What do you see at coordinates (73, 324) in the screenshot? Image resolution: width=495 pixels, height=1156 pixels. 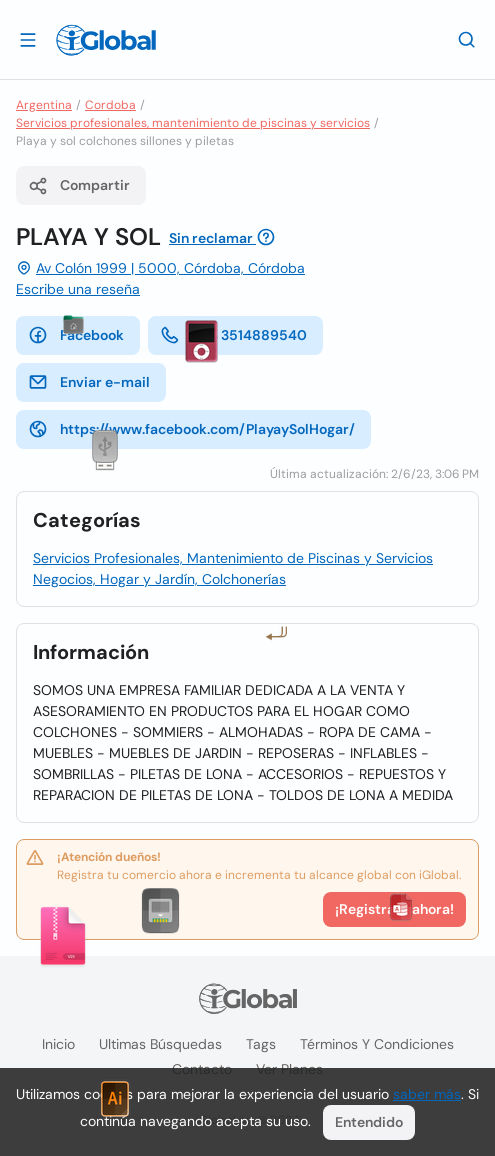 I see `open your home folder` at bounding box center [73, 324].